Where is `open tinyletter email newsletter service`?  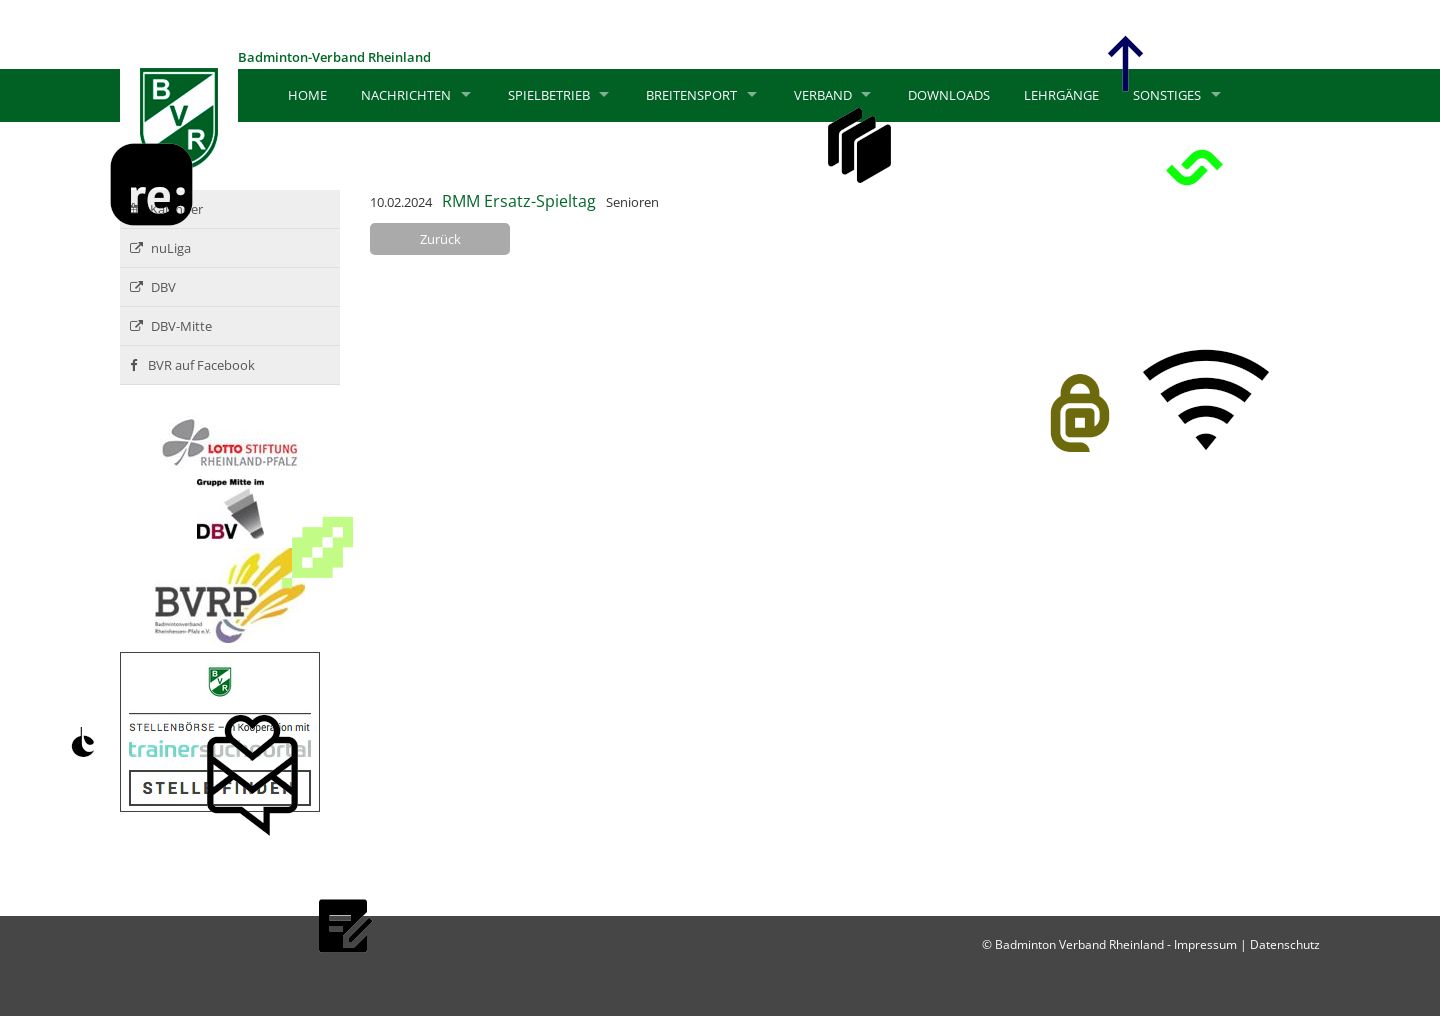 open tinyletter email newsletter service is located at coordinates (252, 775).